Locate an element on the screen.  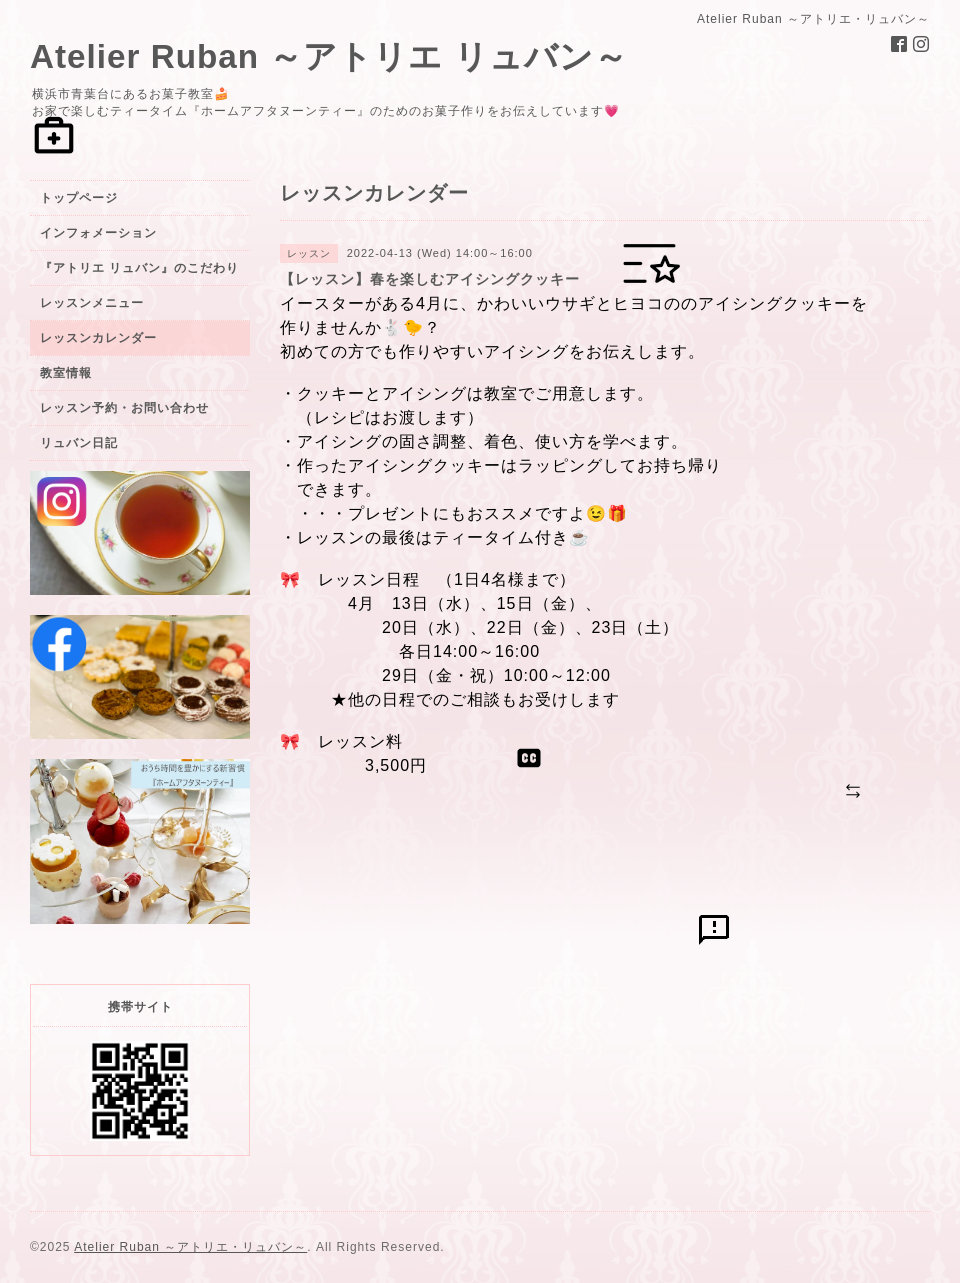
access first aid or medical help resources is located at coordinates (54, 137).